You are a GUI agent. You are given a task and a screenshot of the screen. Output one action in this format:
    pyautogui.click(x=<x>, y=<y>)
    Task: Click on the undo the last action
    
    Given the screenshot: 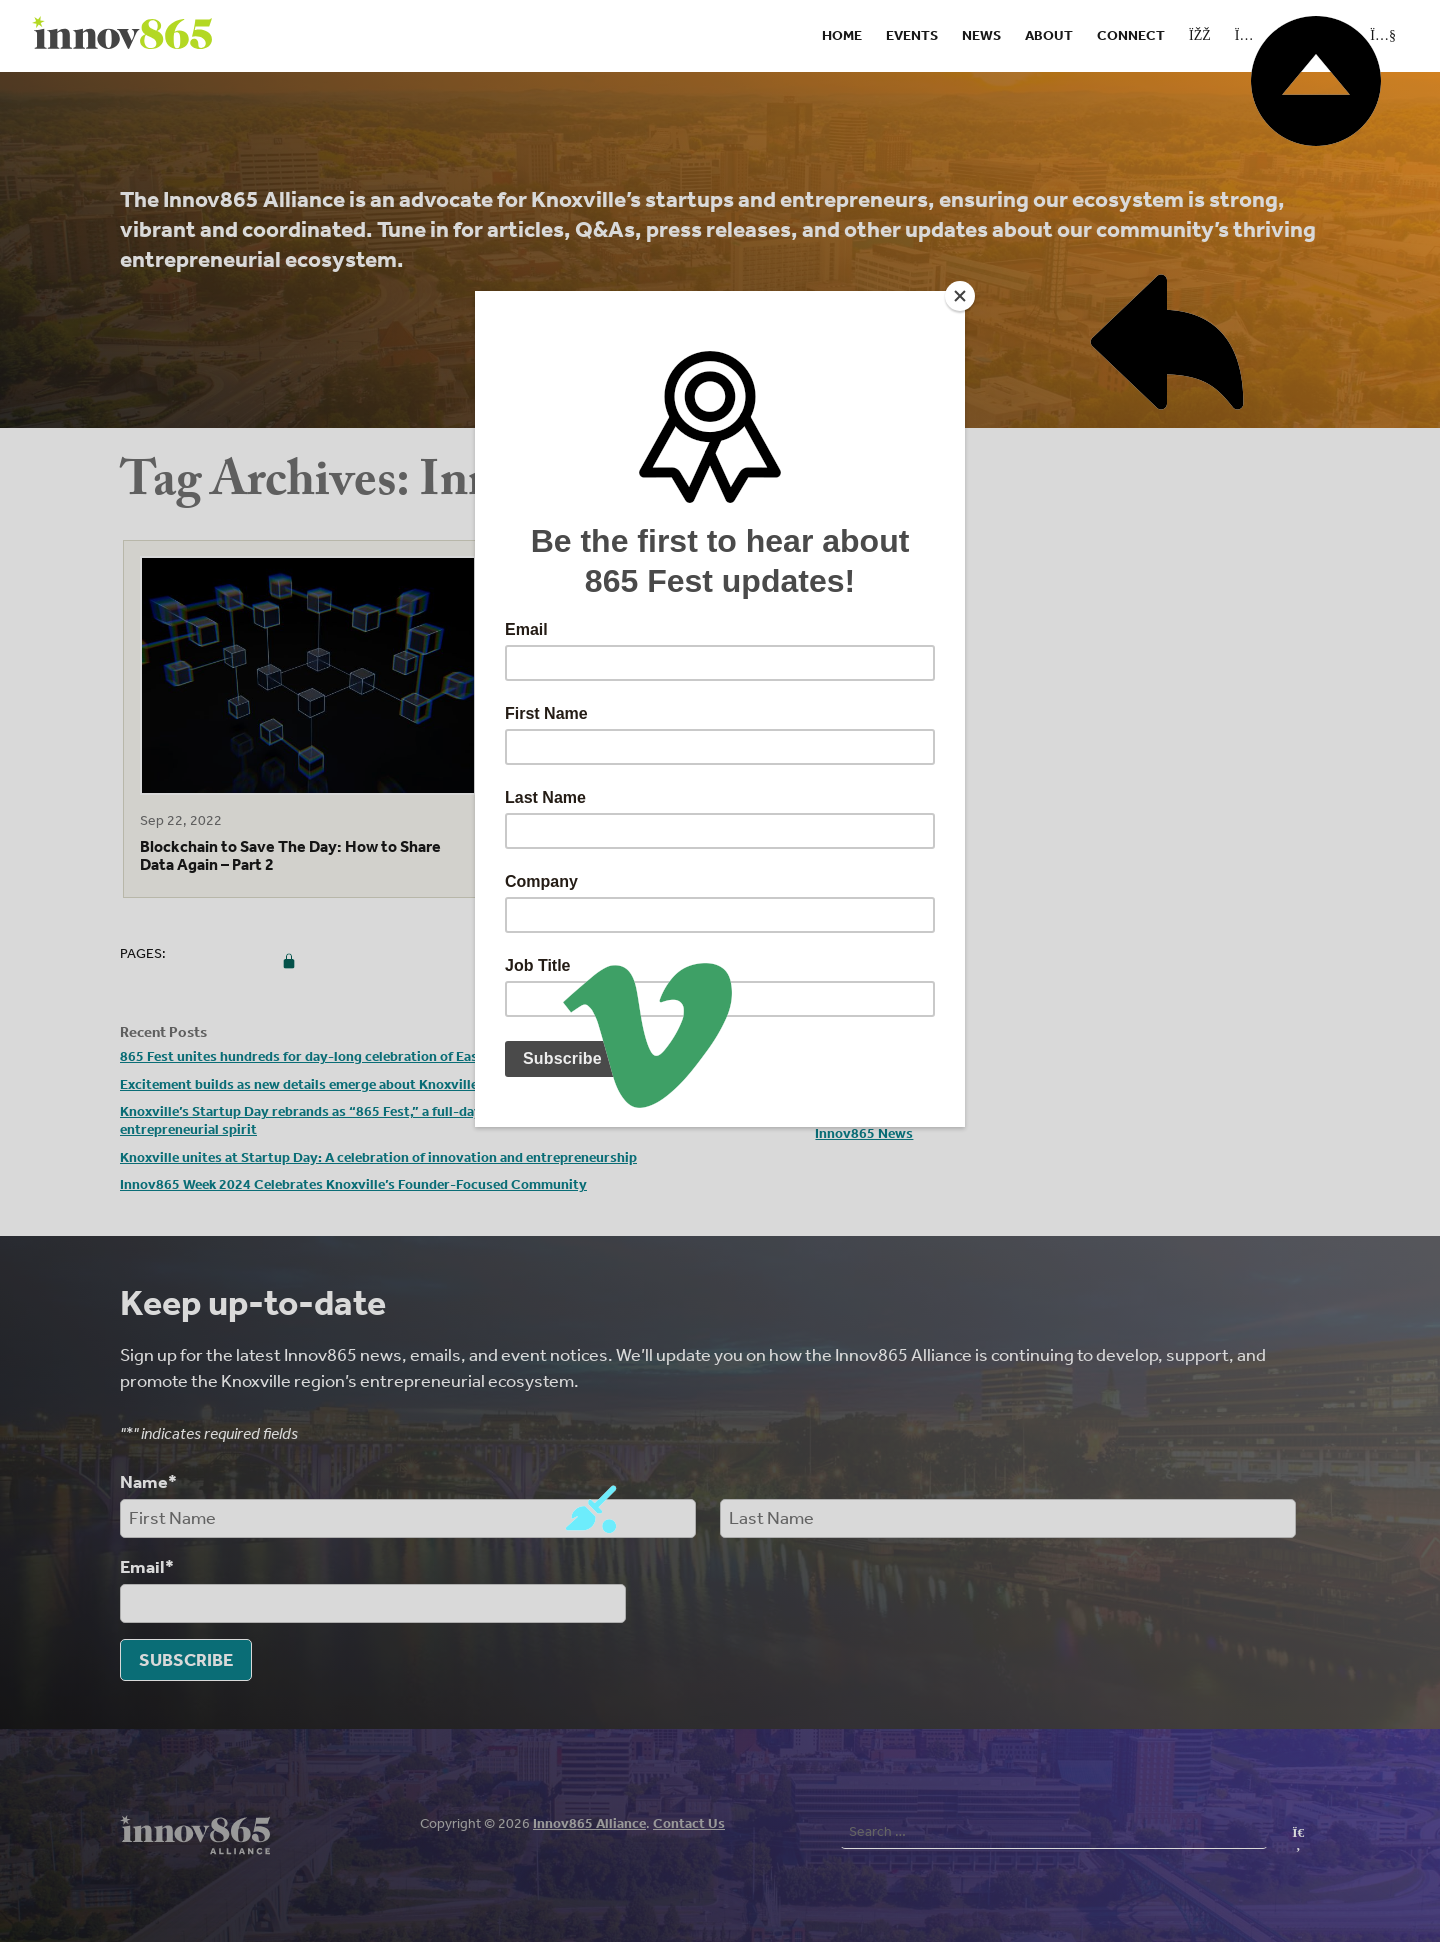 What is the action you would take?
    pyautogui.click(x=1167, y=342)
    